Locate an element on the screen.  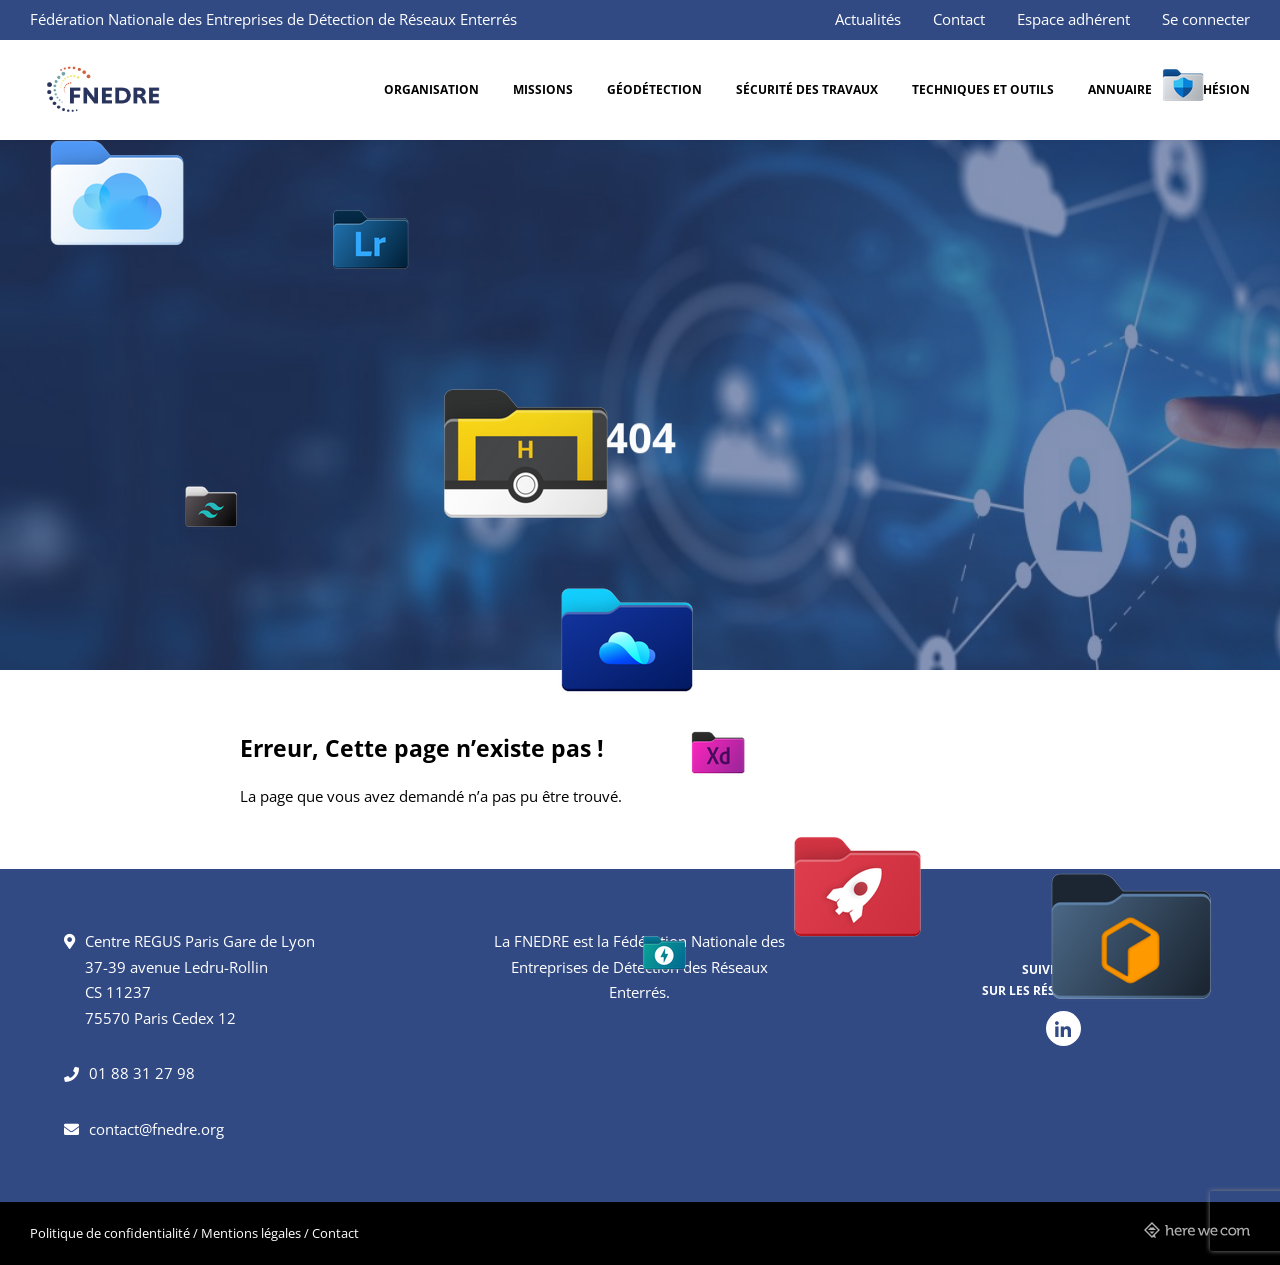
open wondershare document cloud folder is located at coordinates (626, 643).